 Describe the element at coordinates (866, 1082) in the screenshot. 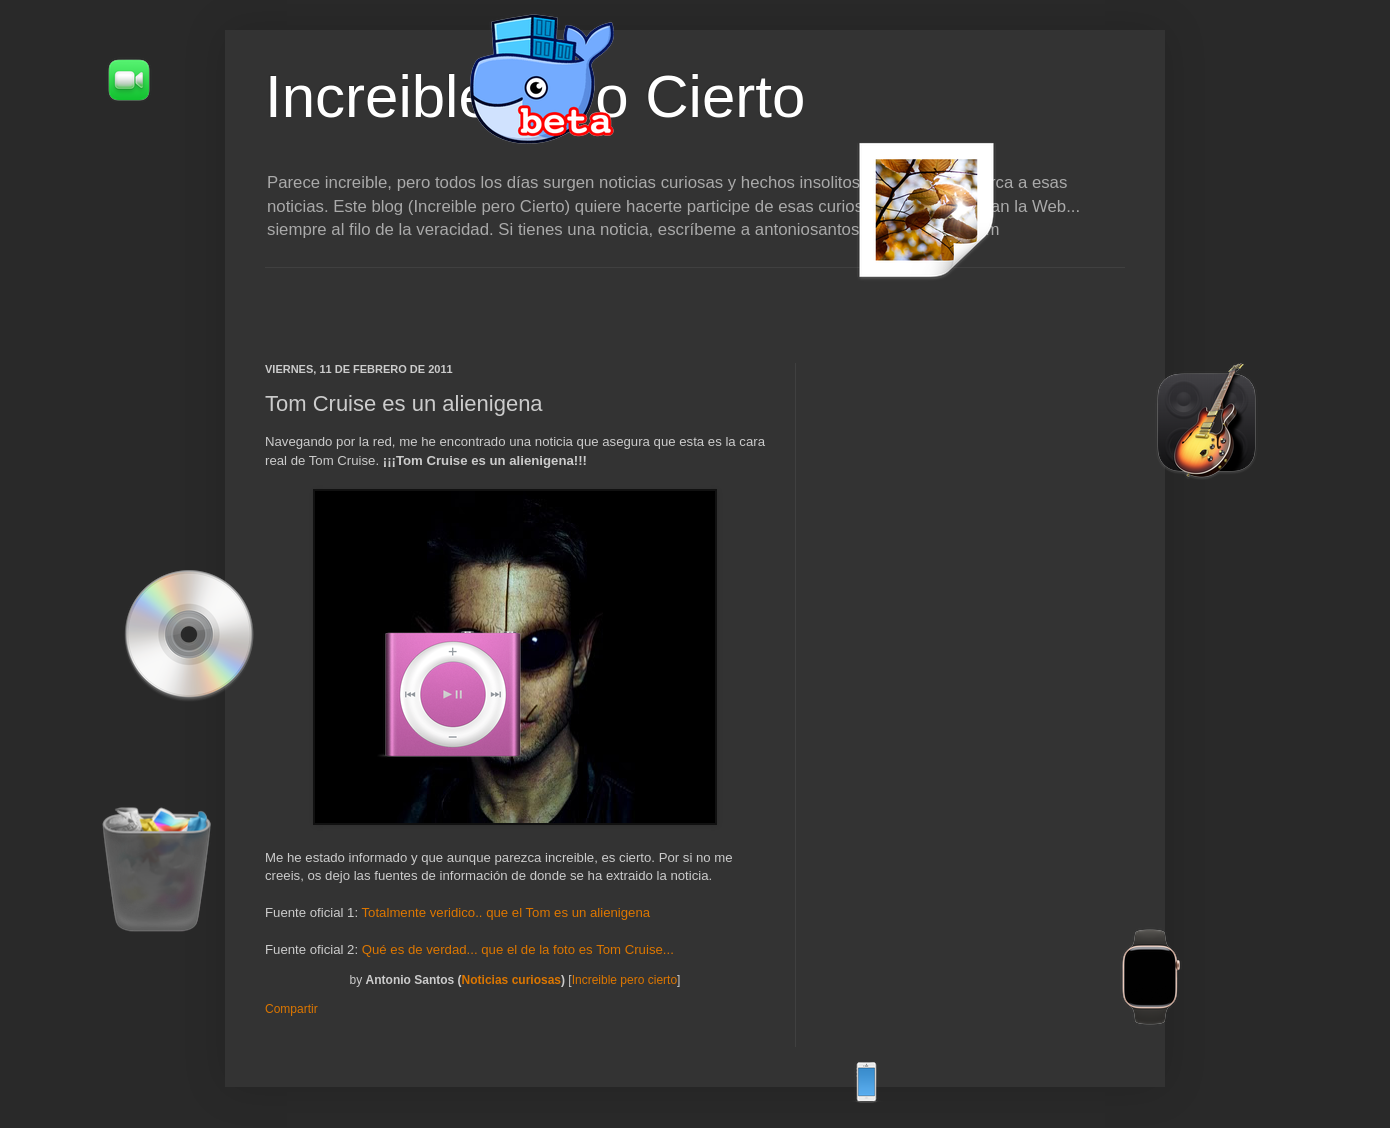

I see `connect or sync an iPhone device` at that location.